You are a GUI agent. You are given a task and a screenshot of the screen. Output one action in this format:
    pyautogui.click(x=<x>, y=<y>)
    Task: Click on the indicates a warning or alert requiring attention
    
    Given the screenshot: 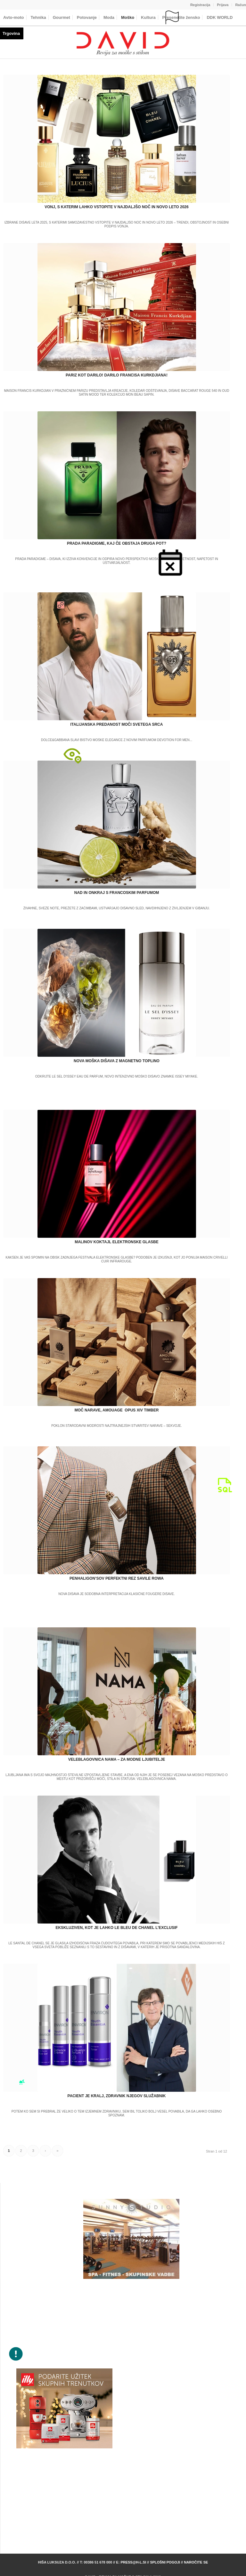 What is the action you would take?
    pyautogui.click(x=16, y=2354)
    